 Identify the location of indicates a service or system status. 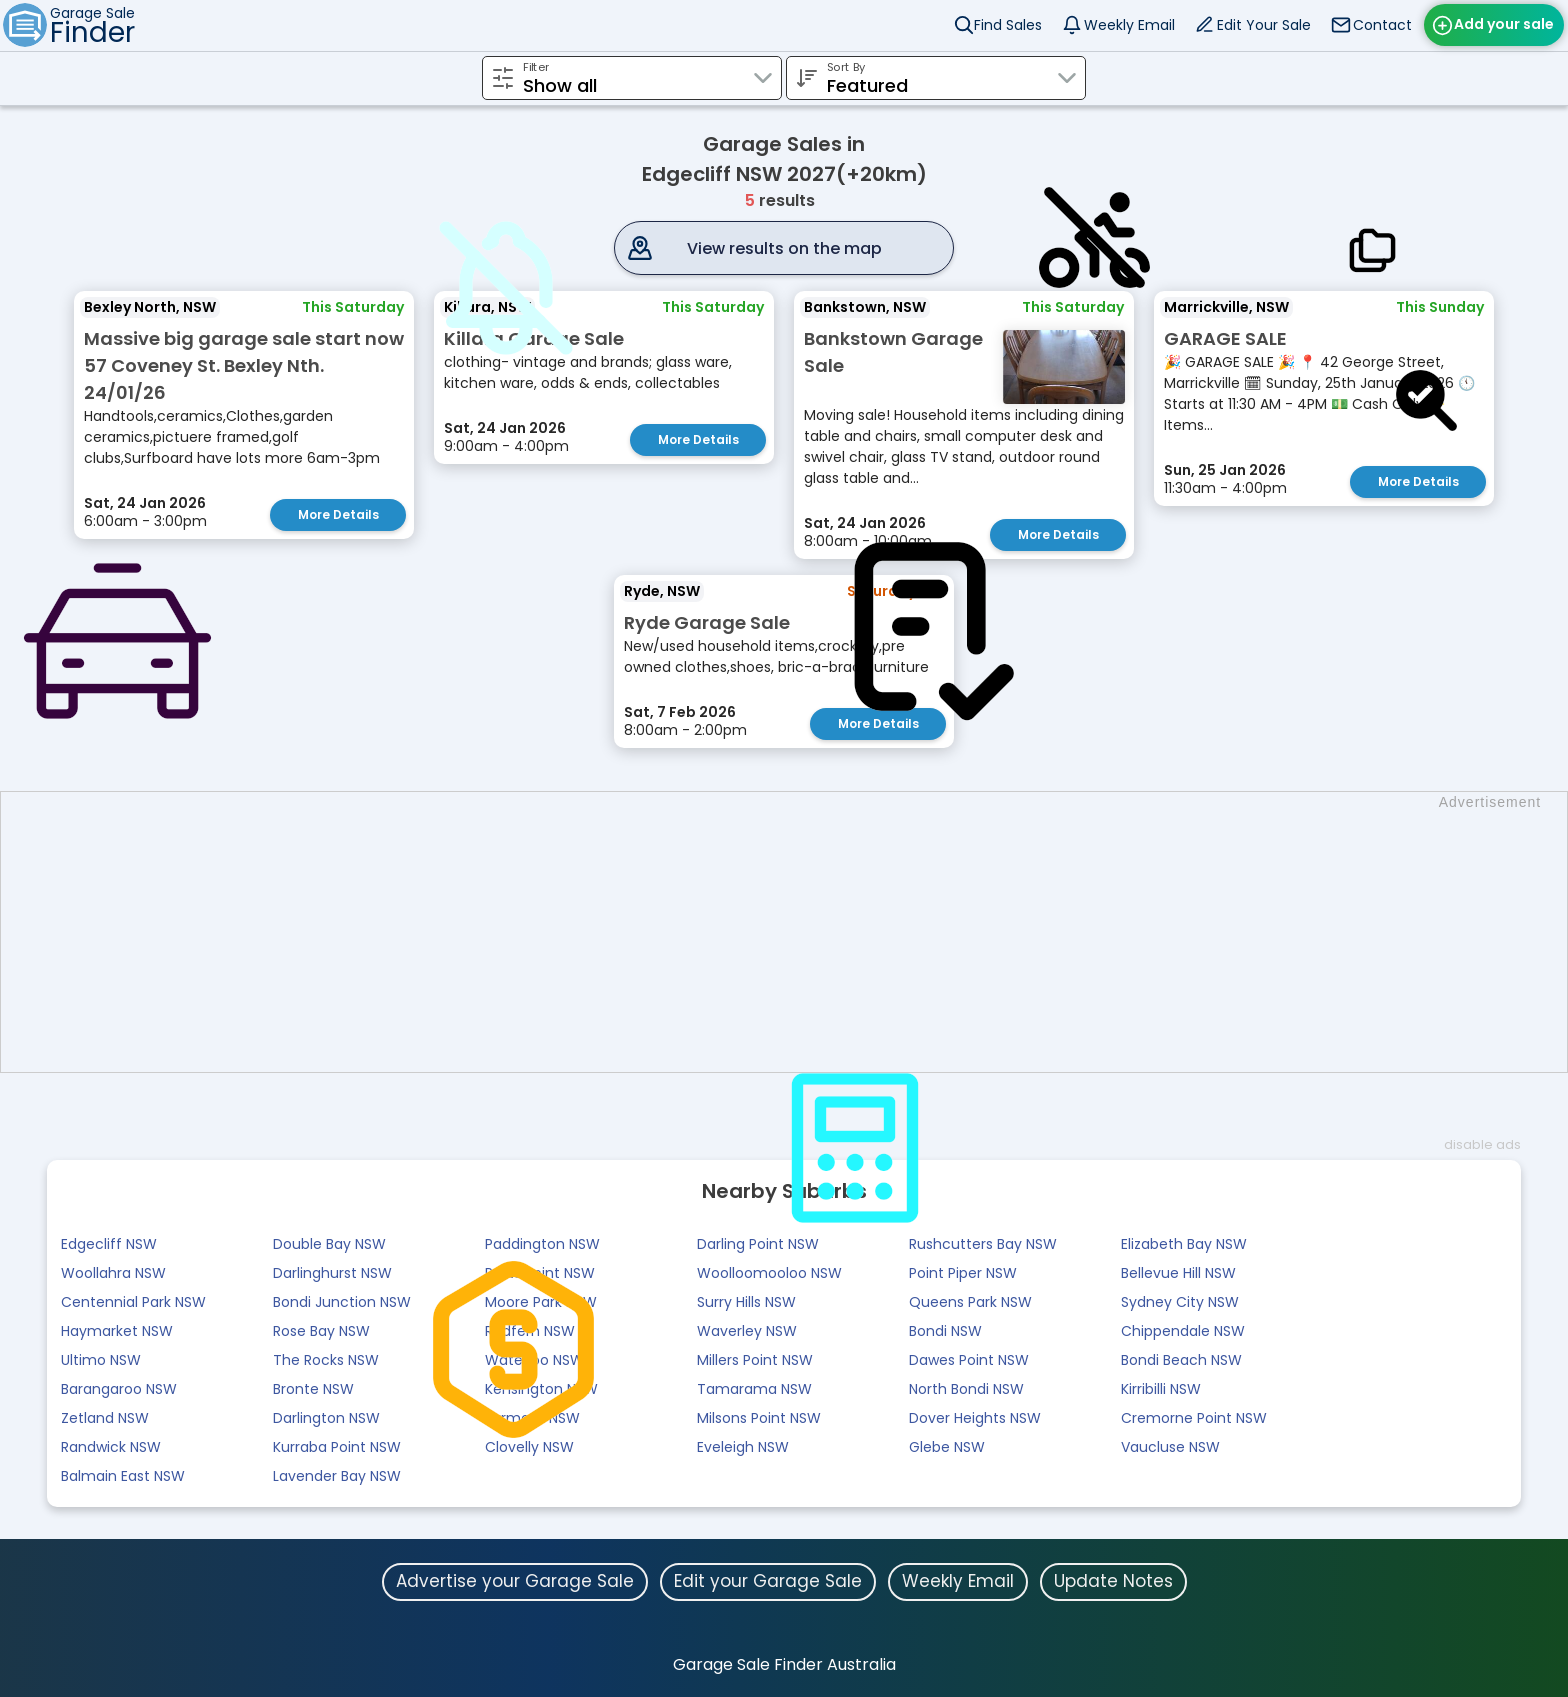
(513, 1349).